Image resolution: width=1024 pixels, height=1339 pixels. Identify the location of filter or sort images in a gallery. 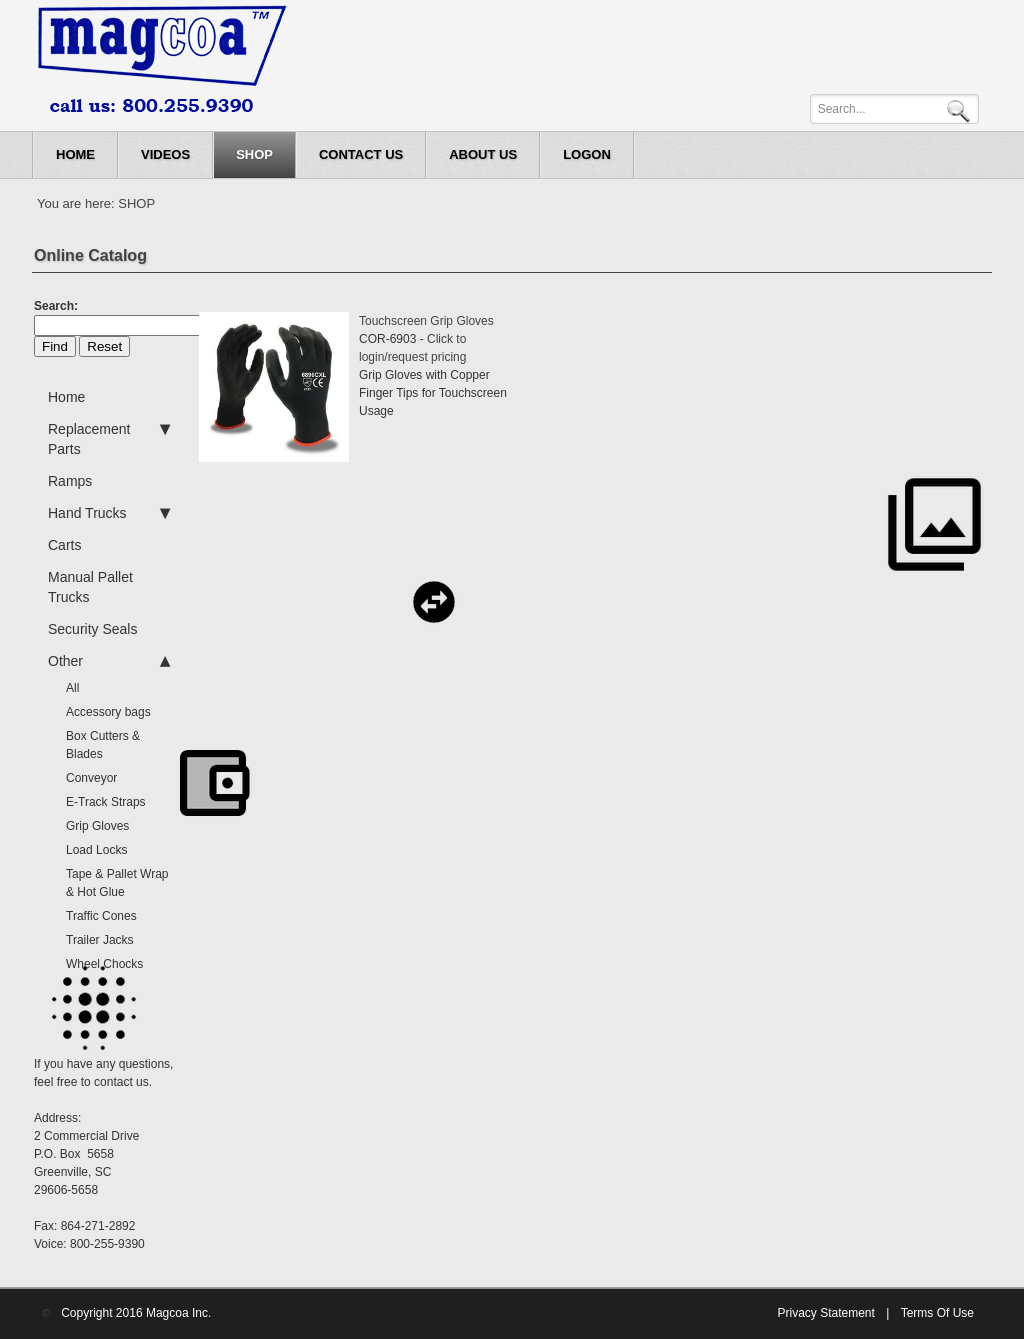
(934, 524).